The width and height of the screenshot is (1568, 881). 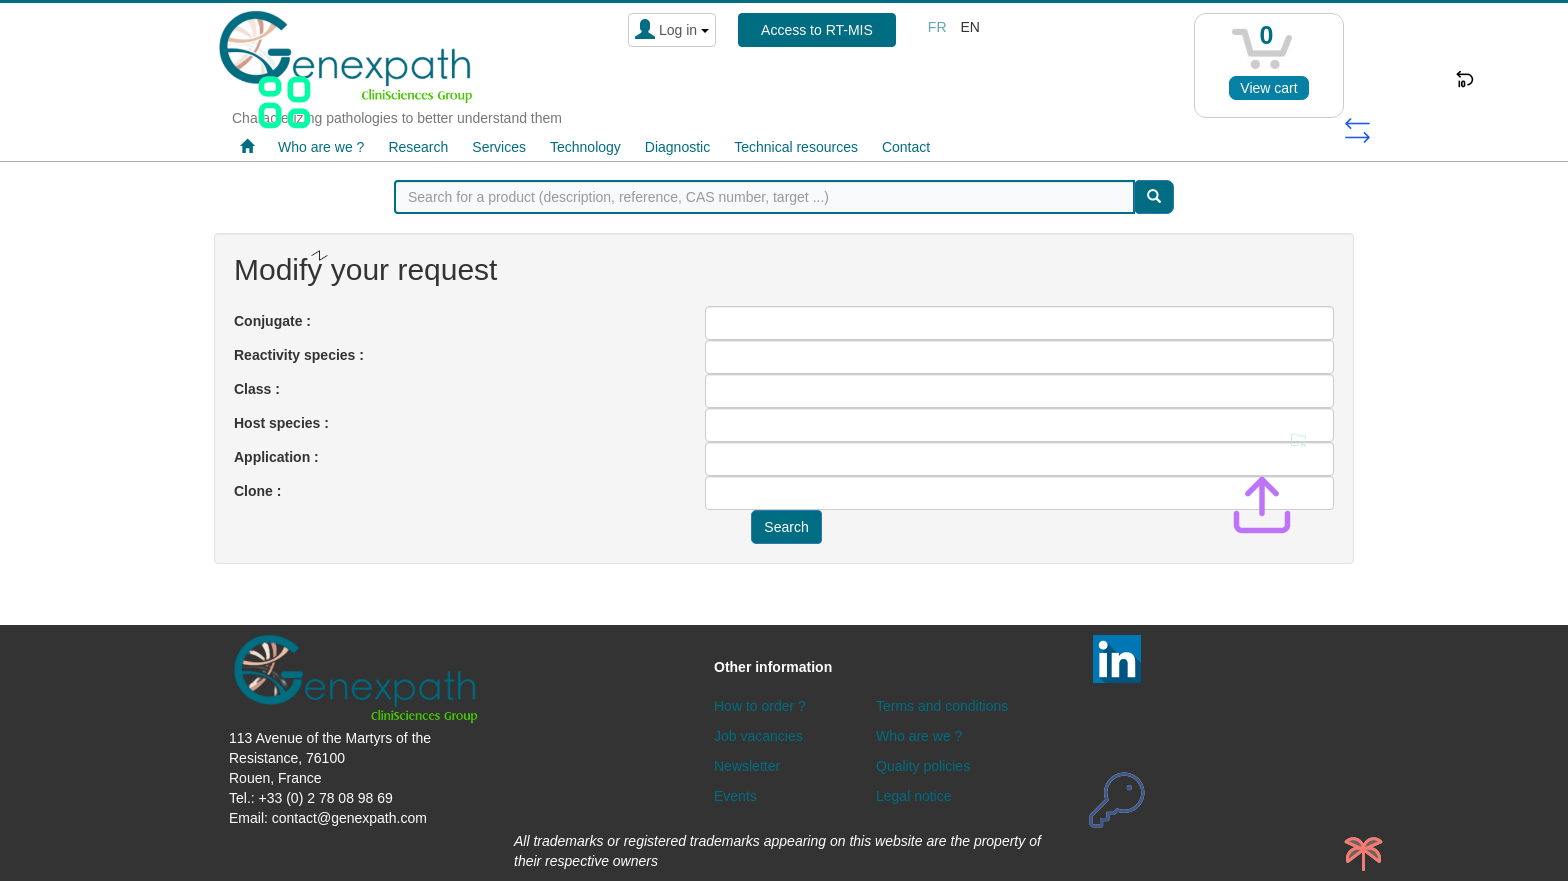 What do you see at coordinates (319, 255) in the screenshot?
I see `select sawtooth waveform in audio synthesizer` at bounding box center [319, 255].